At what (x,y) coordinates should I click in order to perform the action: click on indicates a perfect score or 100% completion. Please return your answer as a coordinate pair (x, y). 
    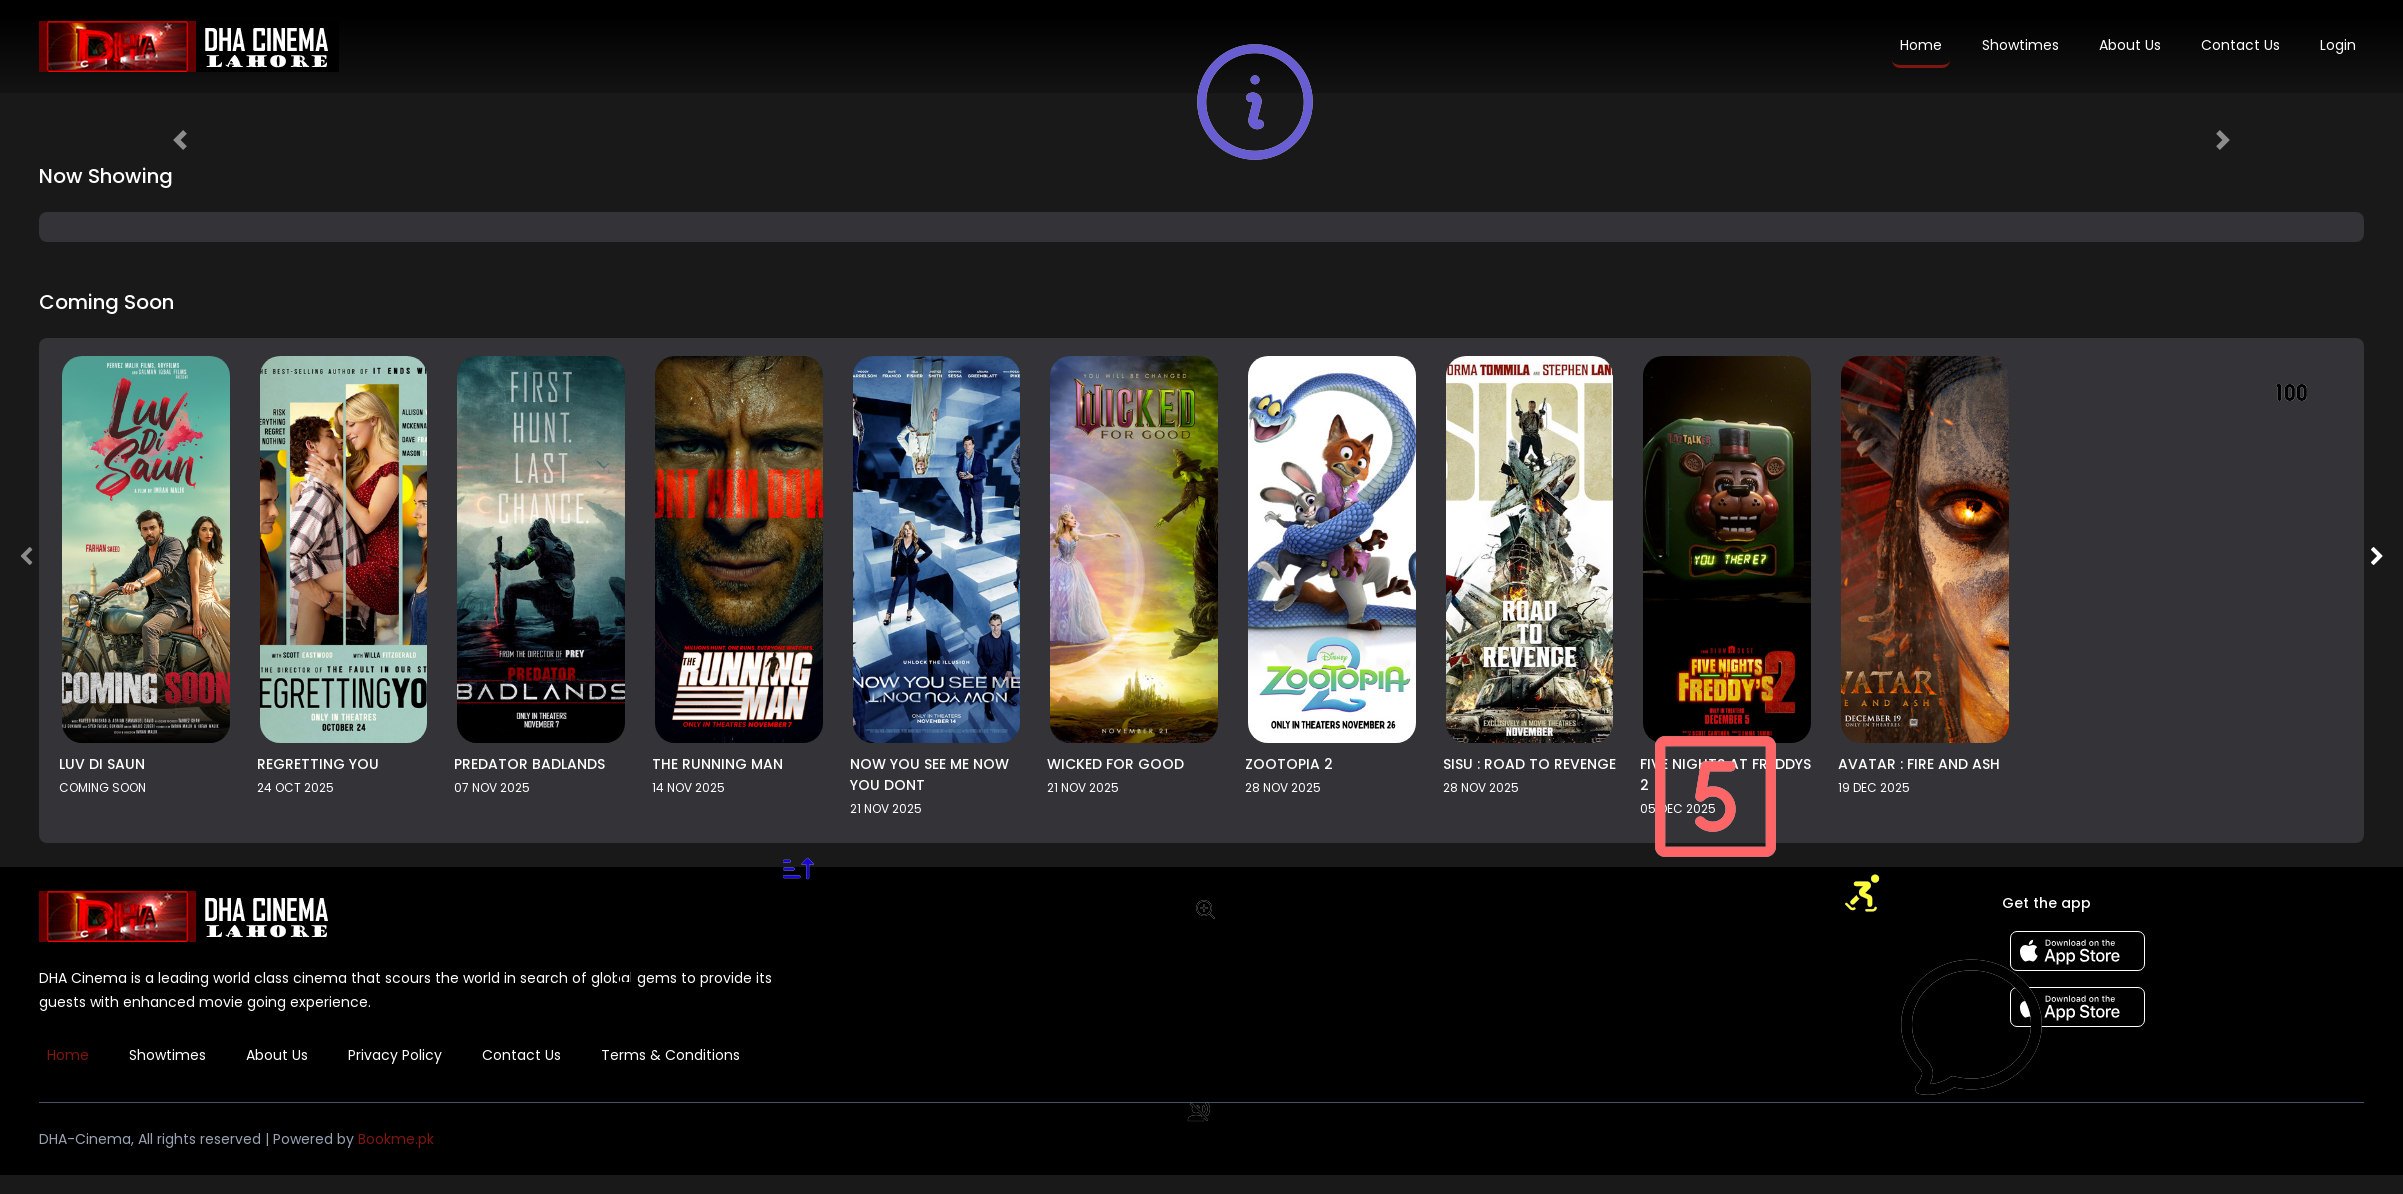
    Looking at the image, I should click on (2291, 392).